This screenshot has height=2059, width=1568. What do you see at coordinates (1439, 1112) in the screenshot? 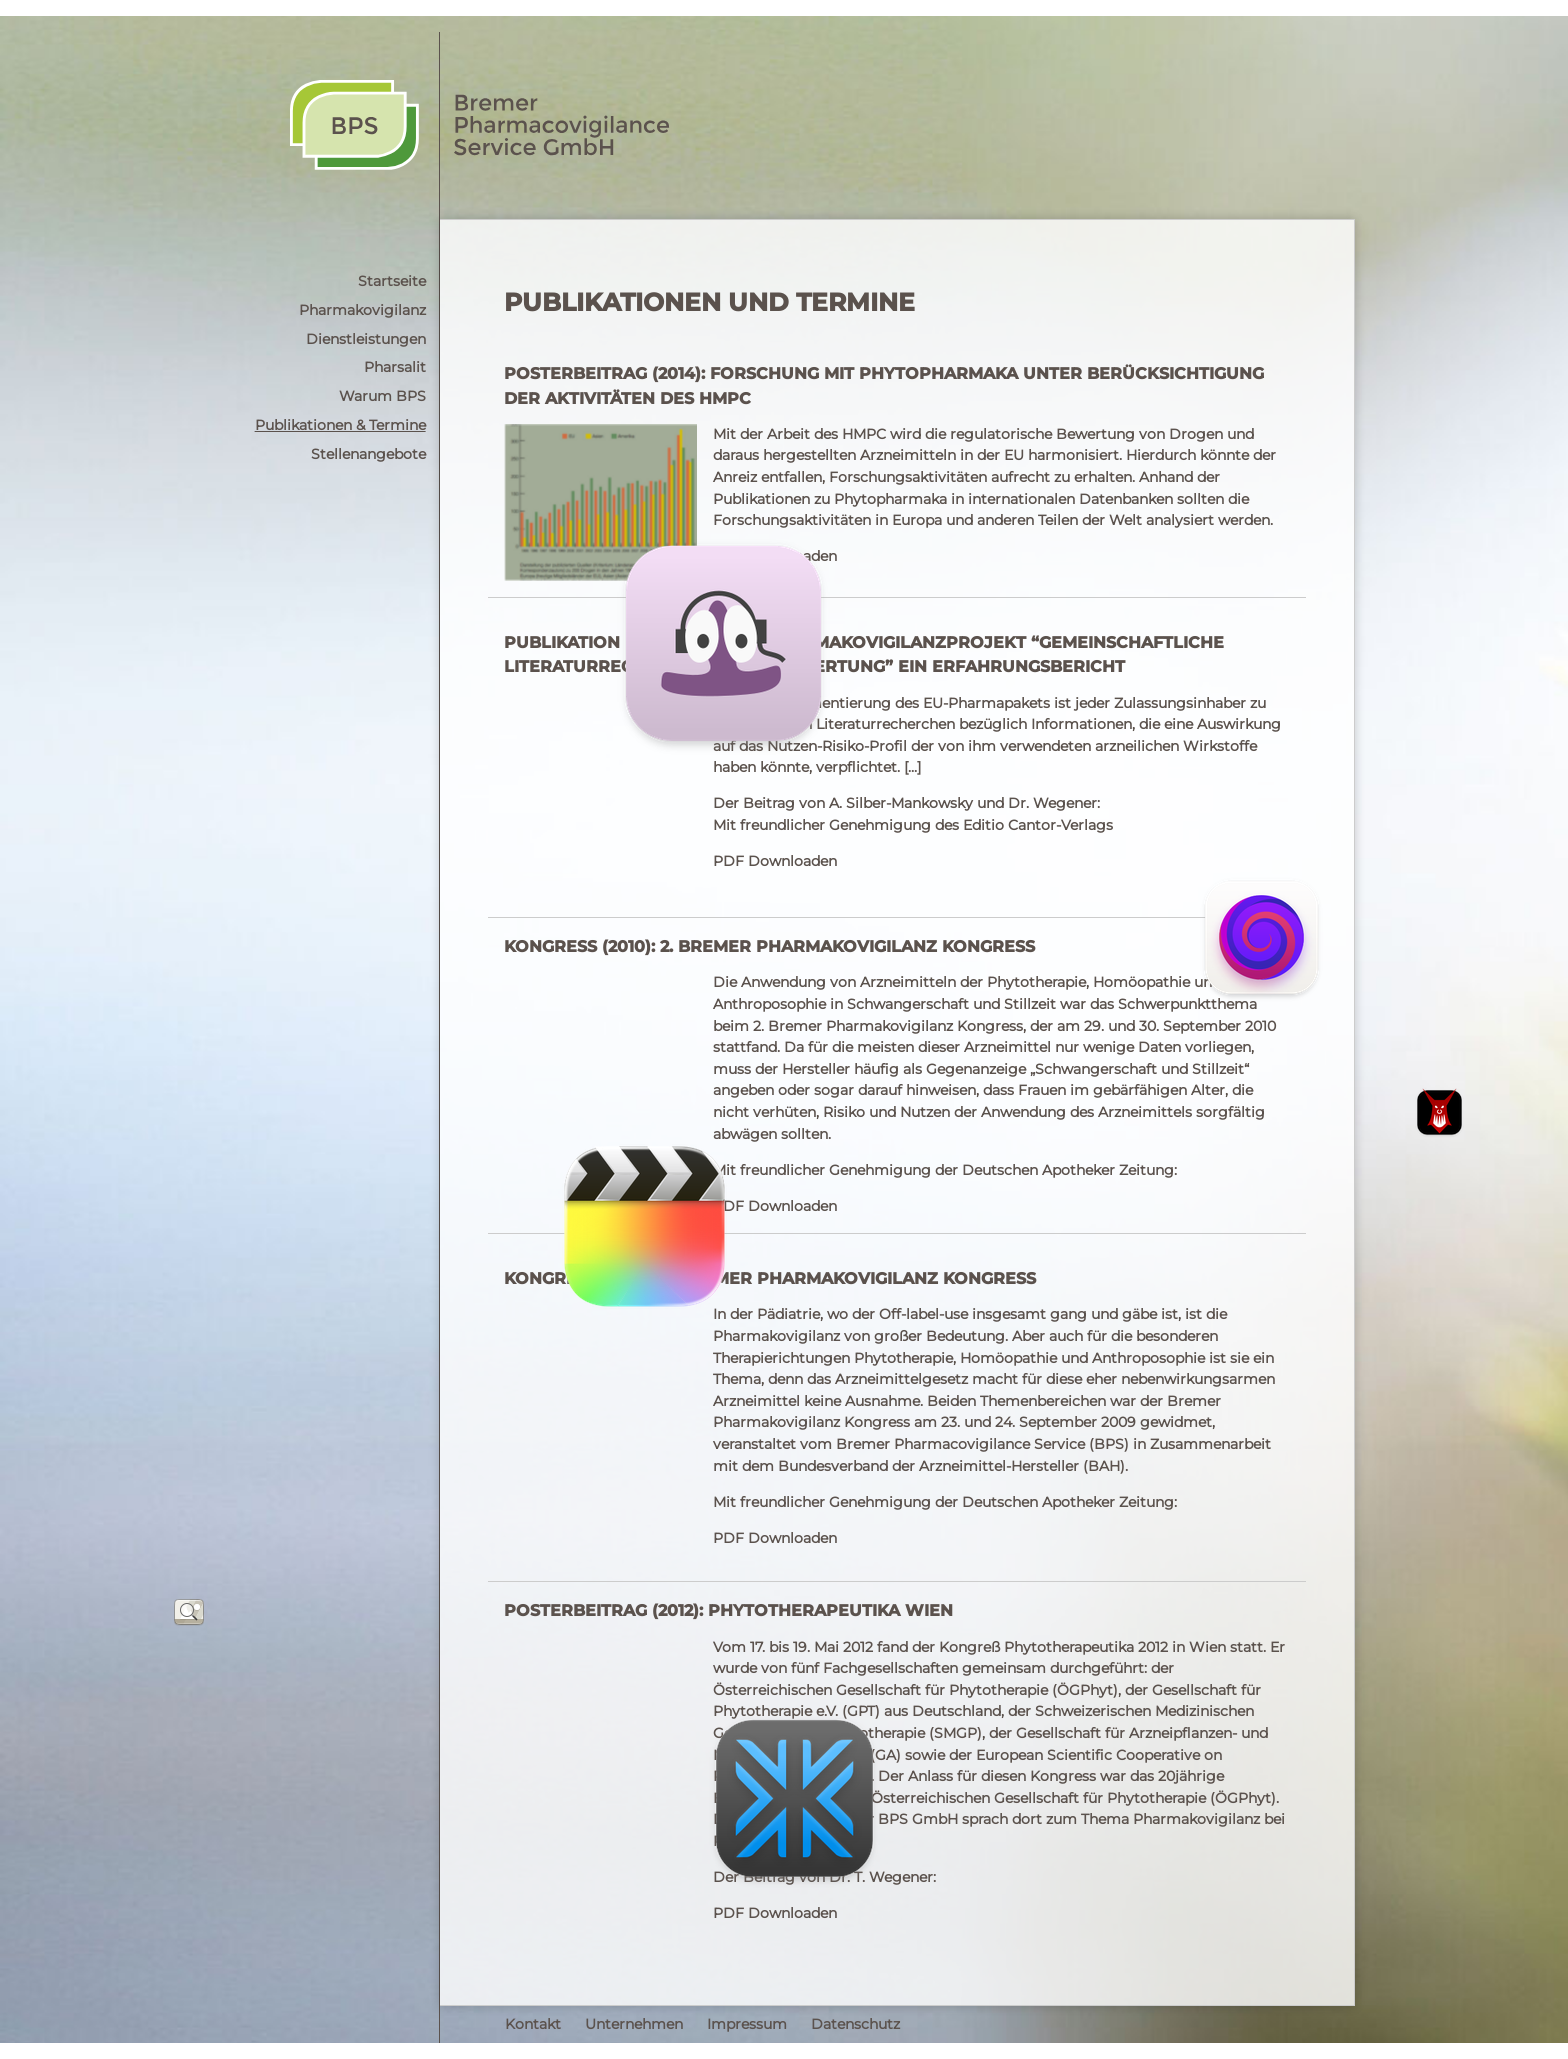
I see `launch dungeon keeper game` at bounding box center [1439, 1112].